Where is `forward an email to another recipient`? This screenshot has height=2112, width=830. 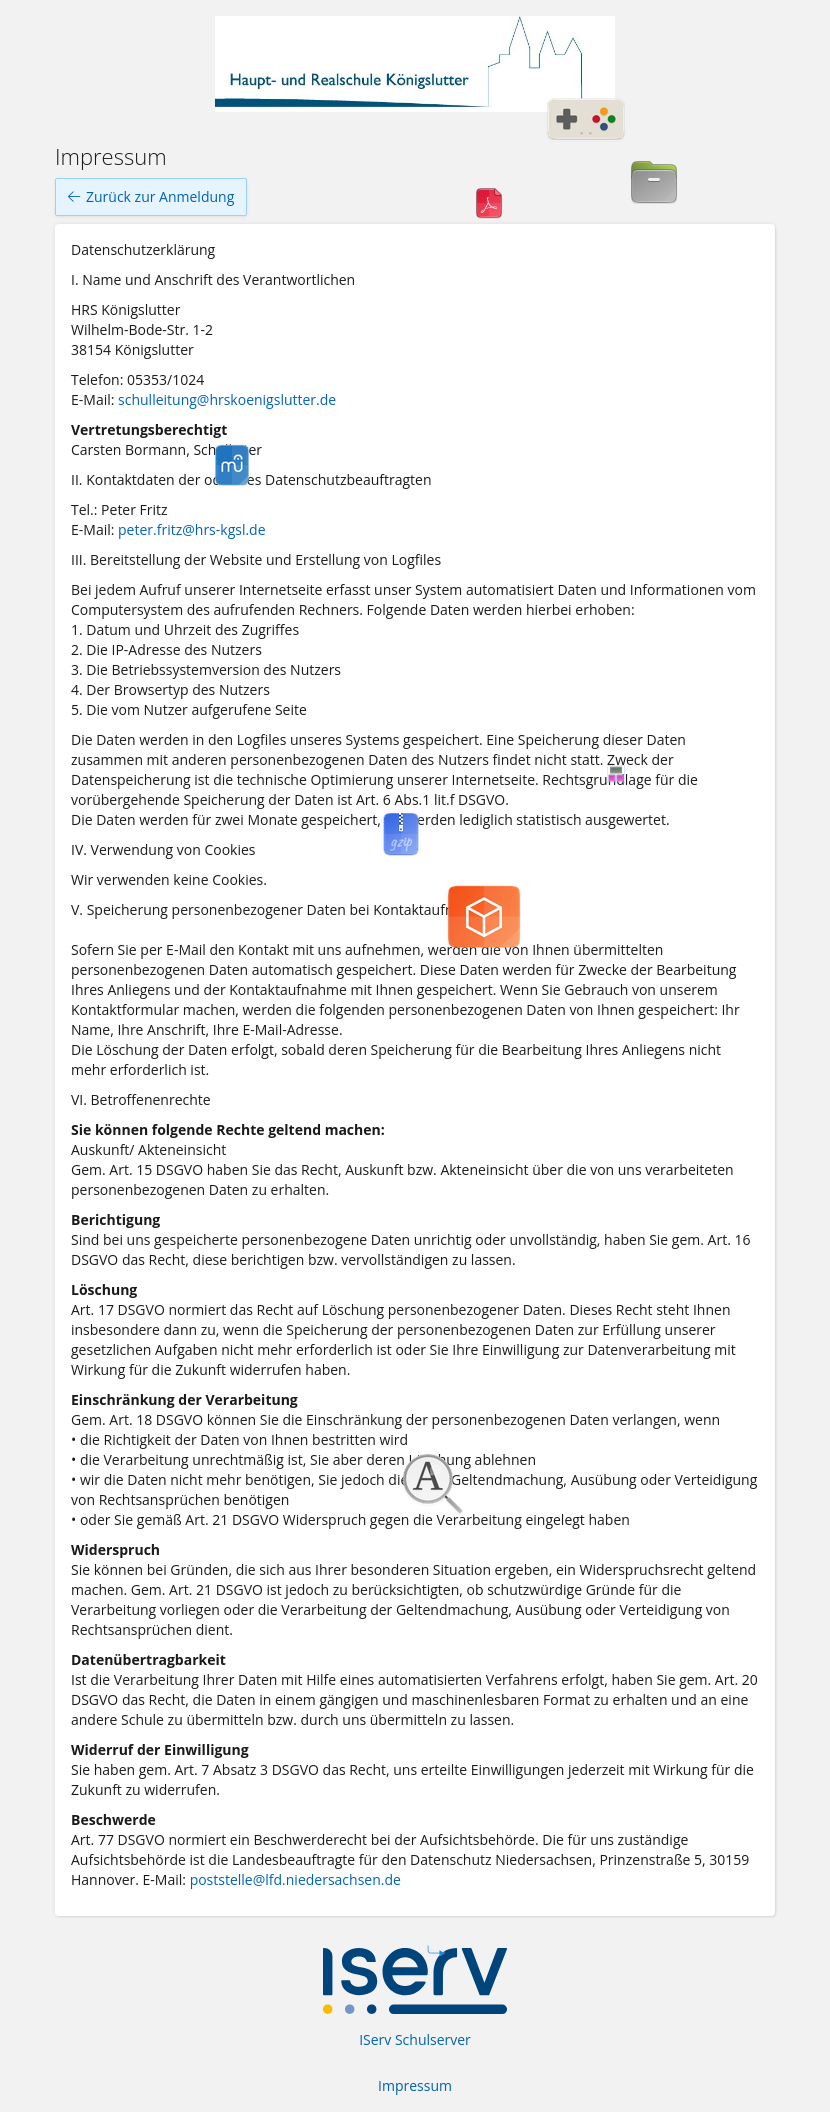
forward an email to another recipient is located at coordinates (436, 1949).